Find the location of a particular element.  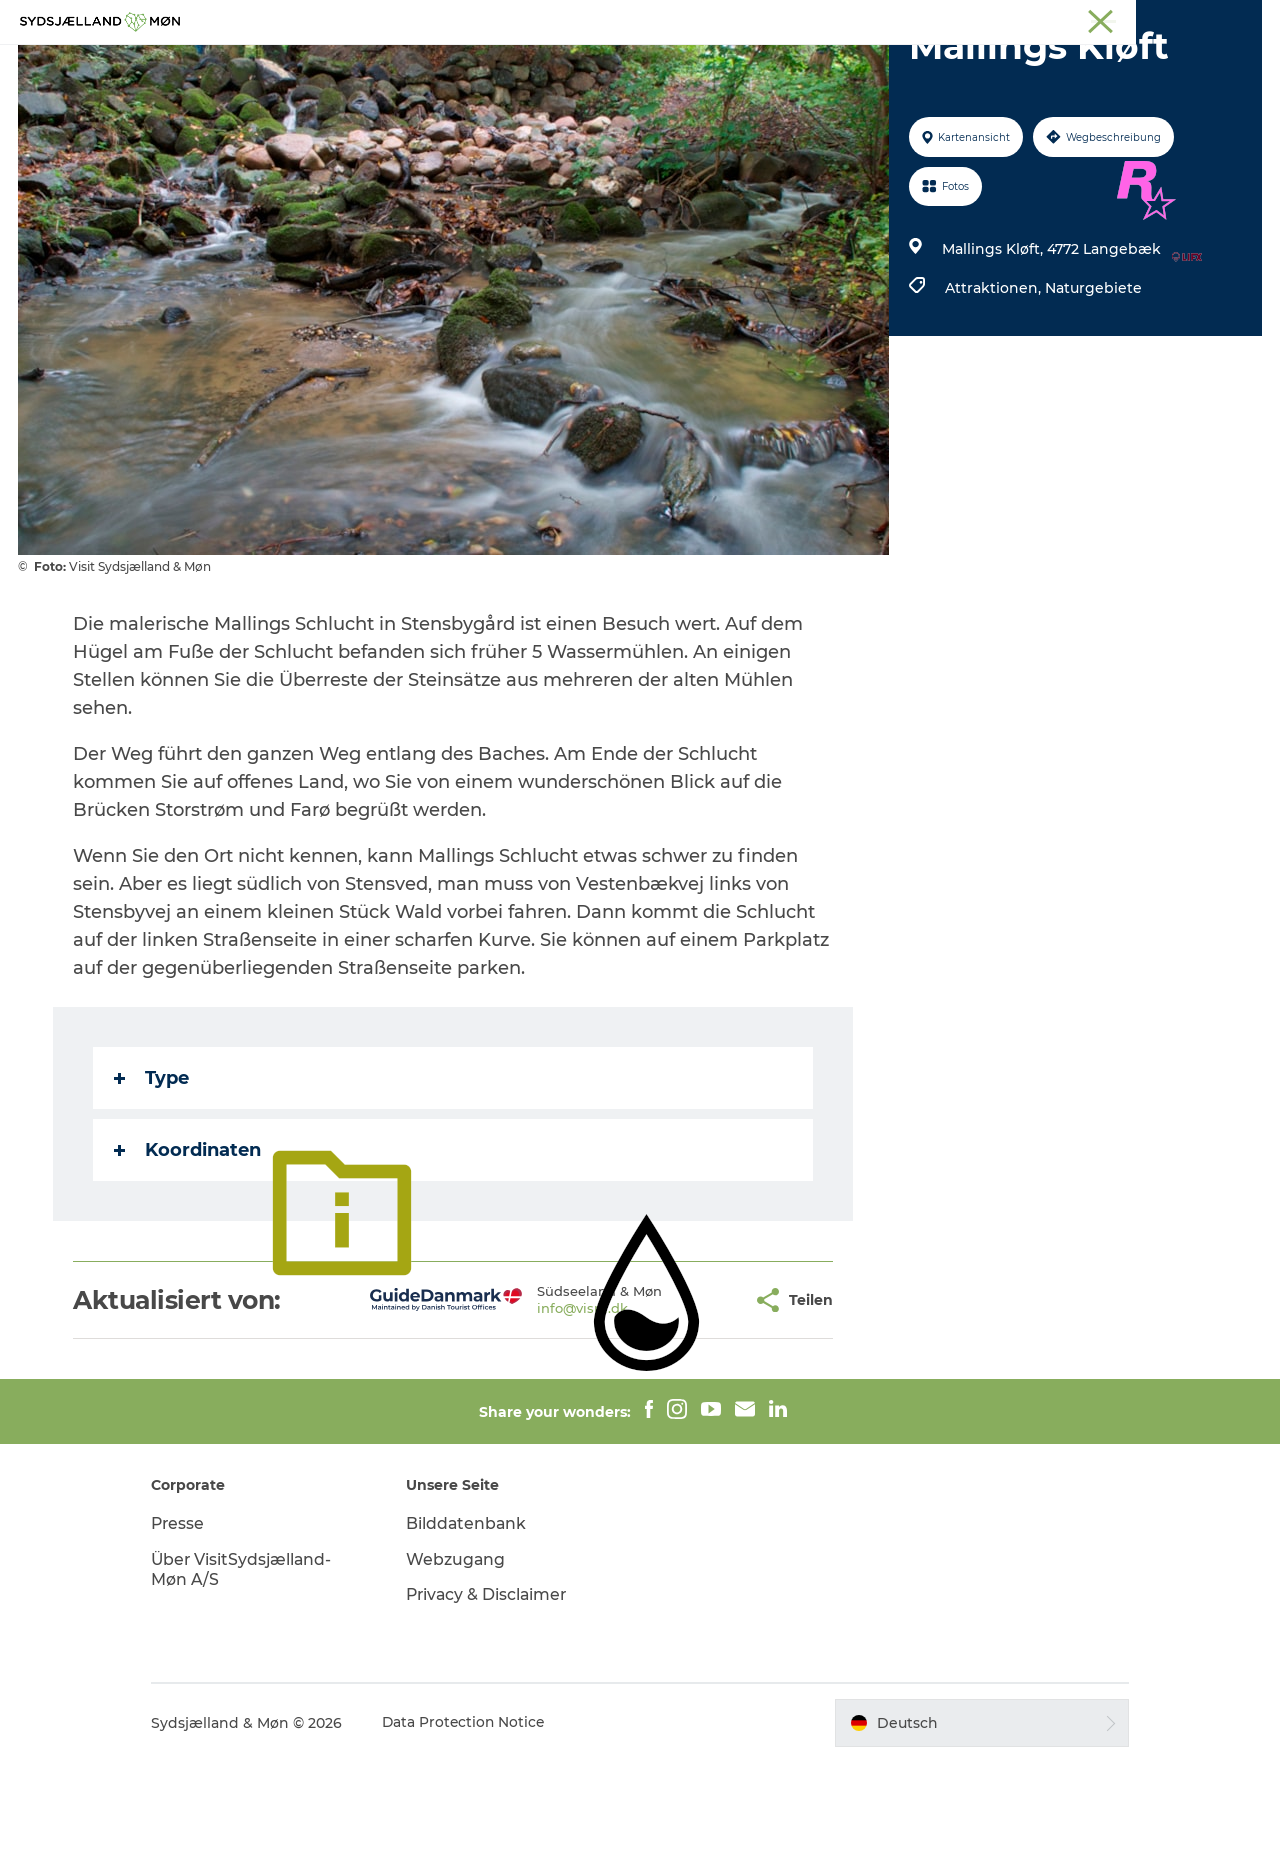

Rockstar Games company logo is located at coordinates (1146, 190).